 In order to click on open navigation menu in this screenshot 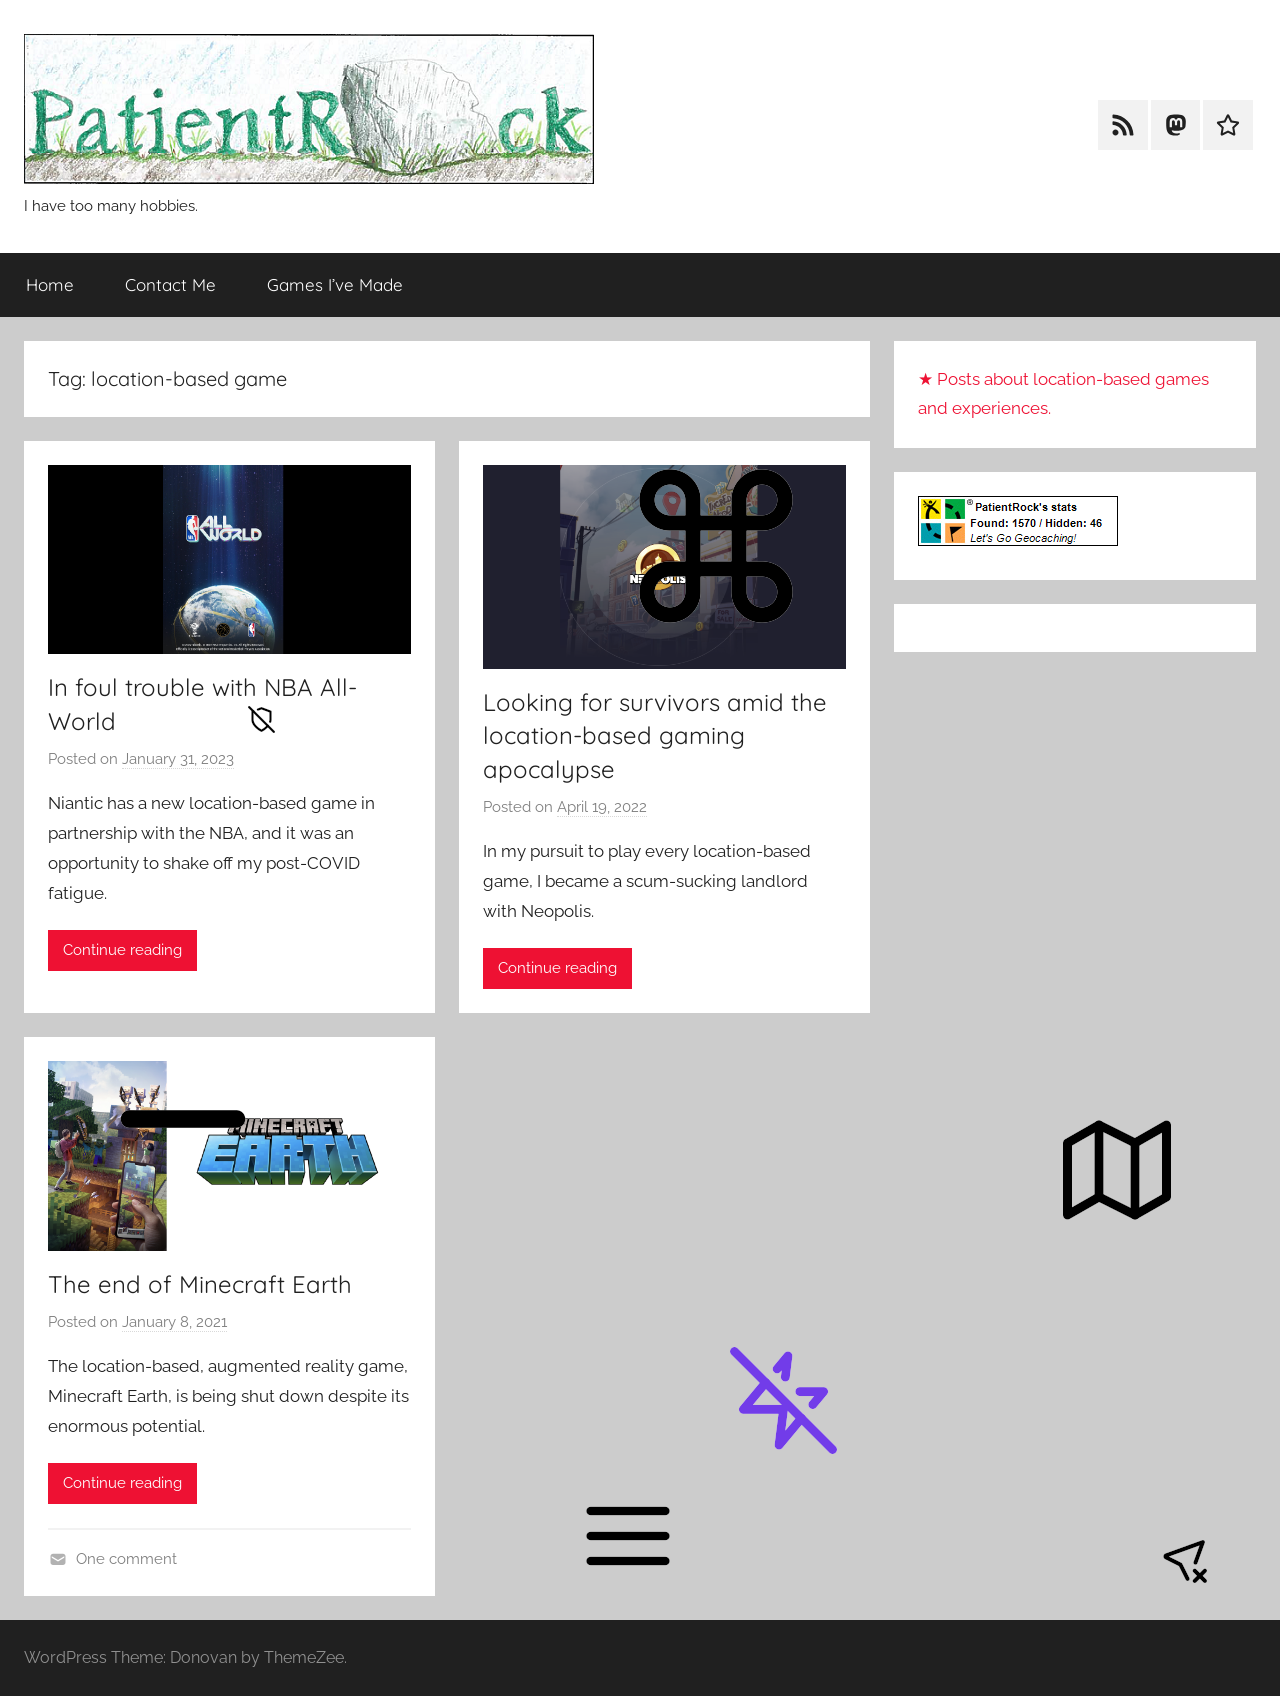, I will do `click(628, 1536)`.